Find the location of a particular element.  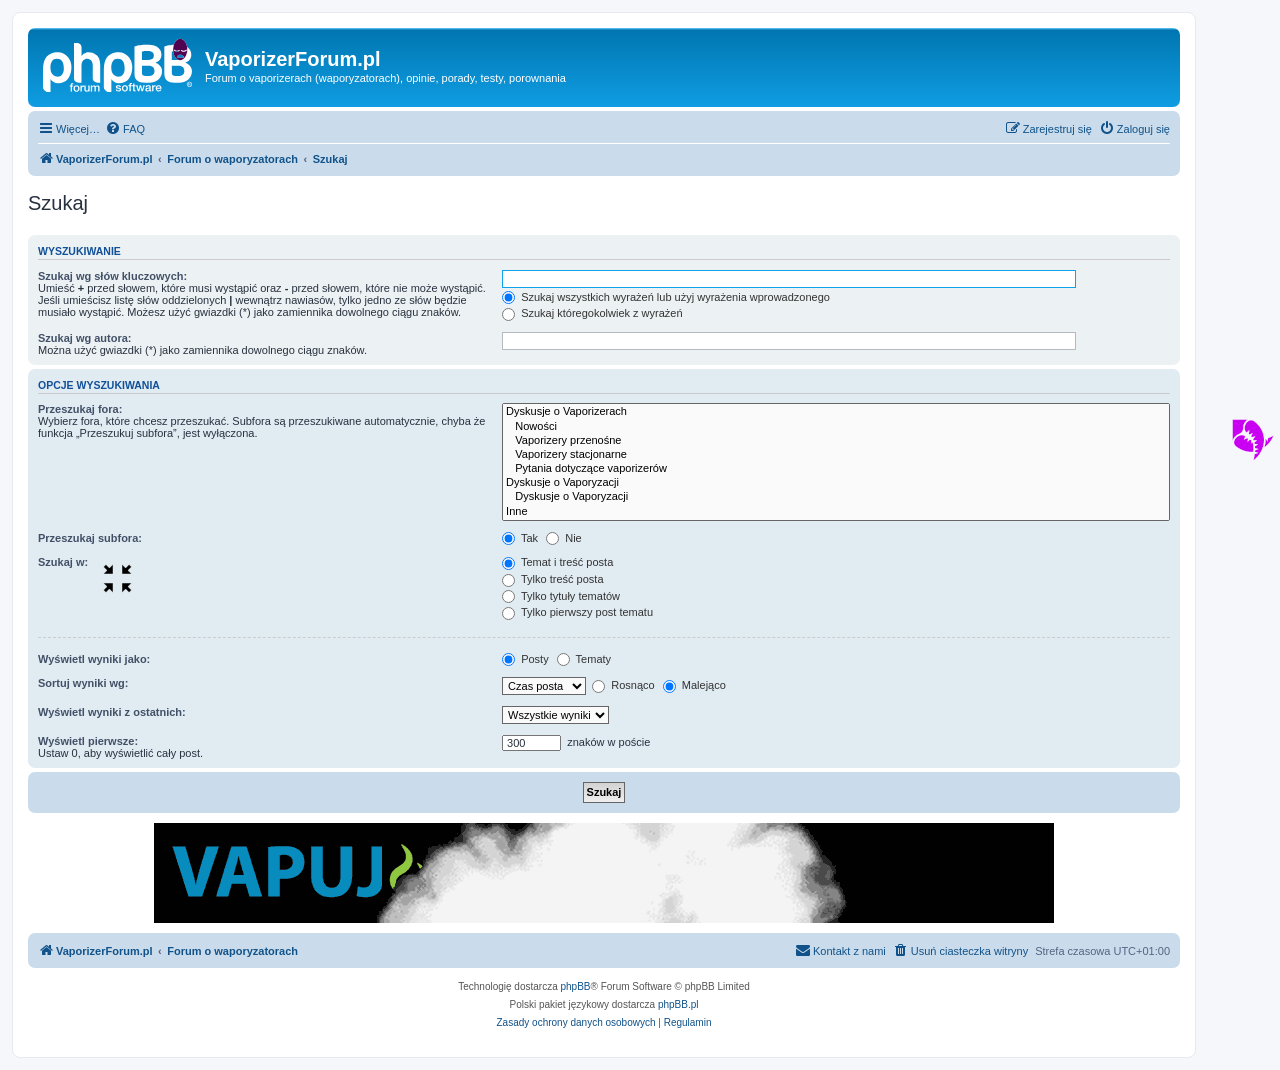

indicates a sleepy or drowsy character state is located at coordinates (180, 49).